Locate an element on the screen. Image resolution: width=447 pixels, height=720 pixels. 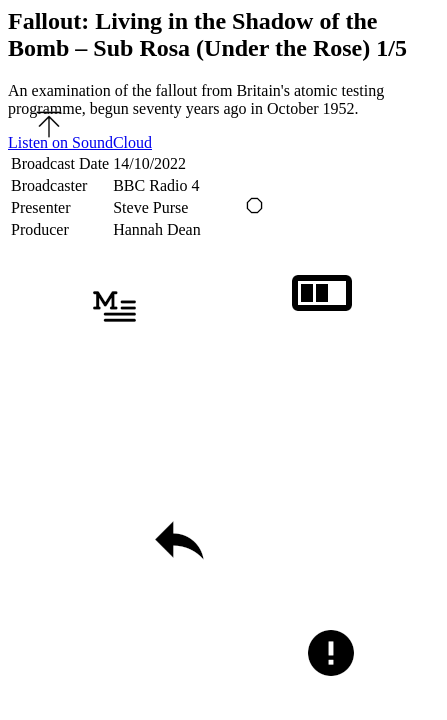
open article on Medium is located at coordinates (114, 306).